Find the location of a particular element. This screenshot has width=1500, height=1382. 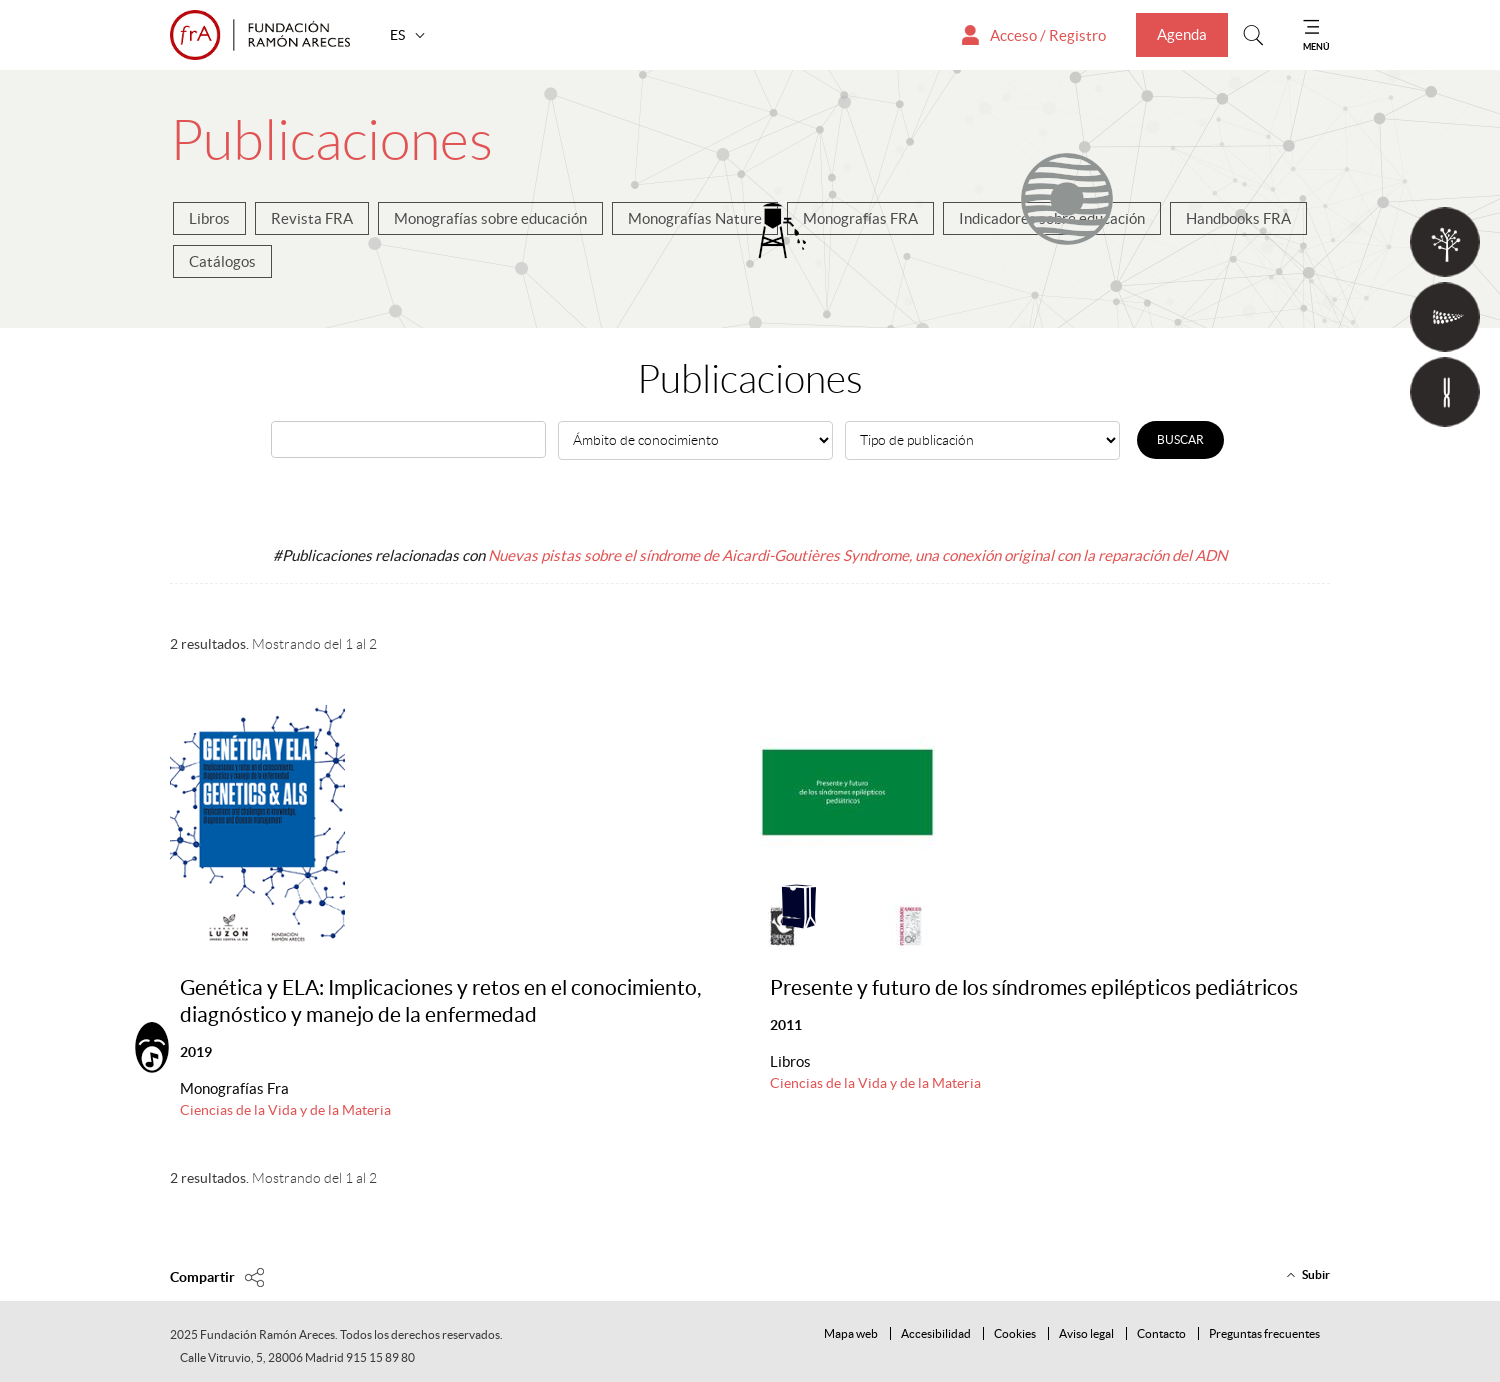

access karaoke or singing features is located at coordinates (152, 1047).